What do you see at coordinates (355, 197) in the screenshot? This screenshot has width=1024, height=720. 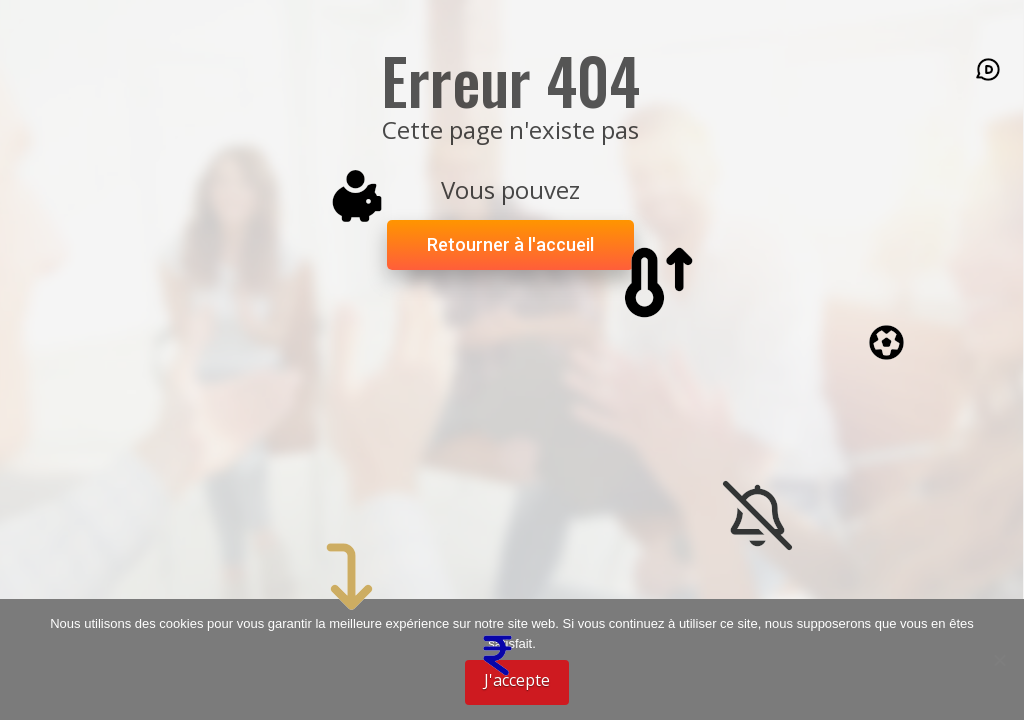 I see `access savings or budget features` at bounding box center [355, 197].